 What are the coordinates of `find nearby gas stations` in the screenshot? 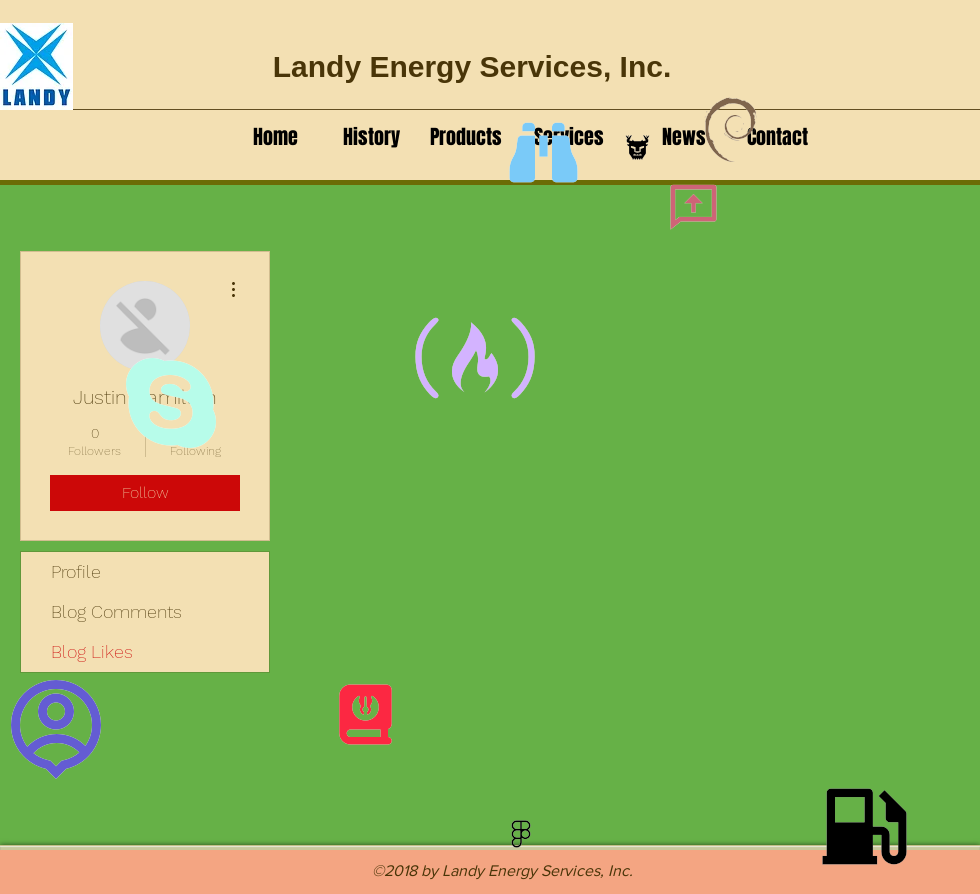 It's located at (864, 826).